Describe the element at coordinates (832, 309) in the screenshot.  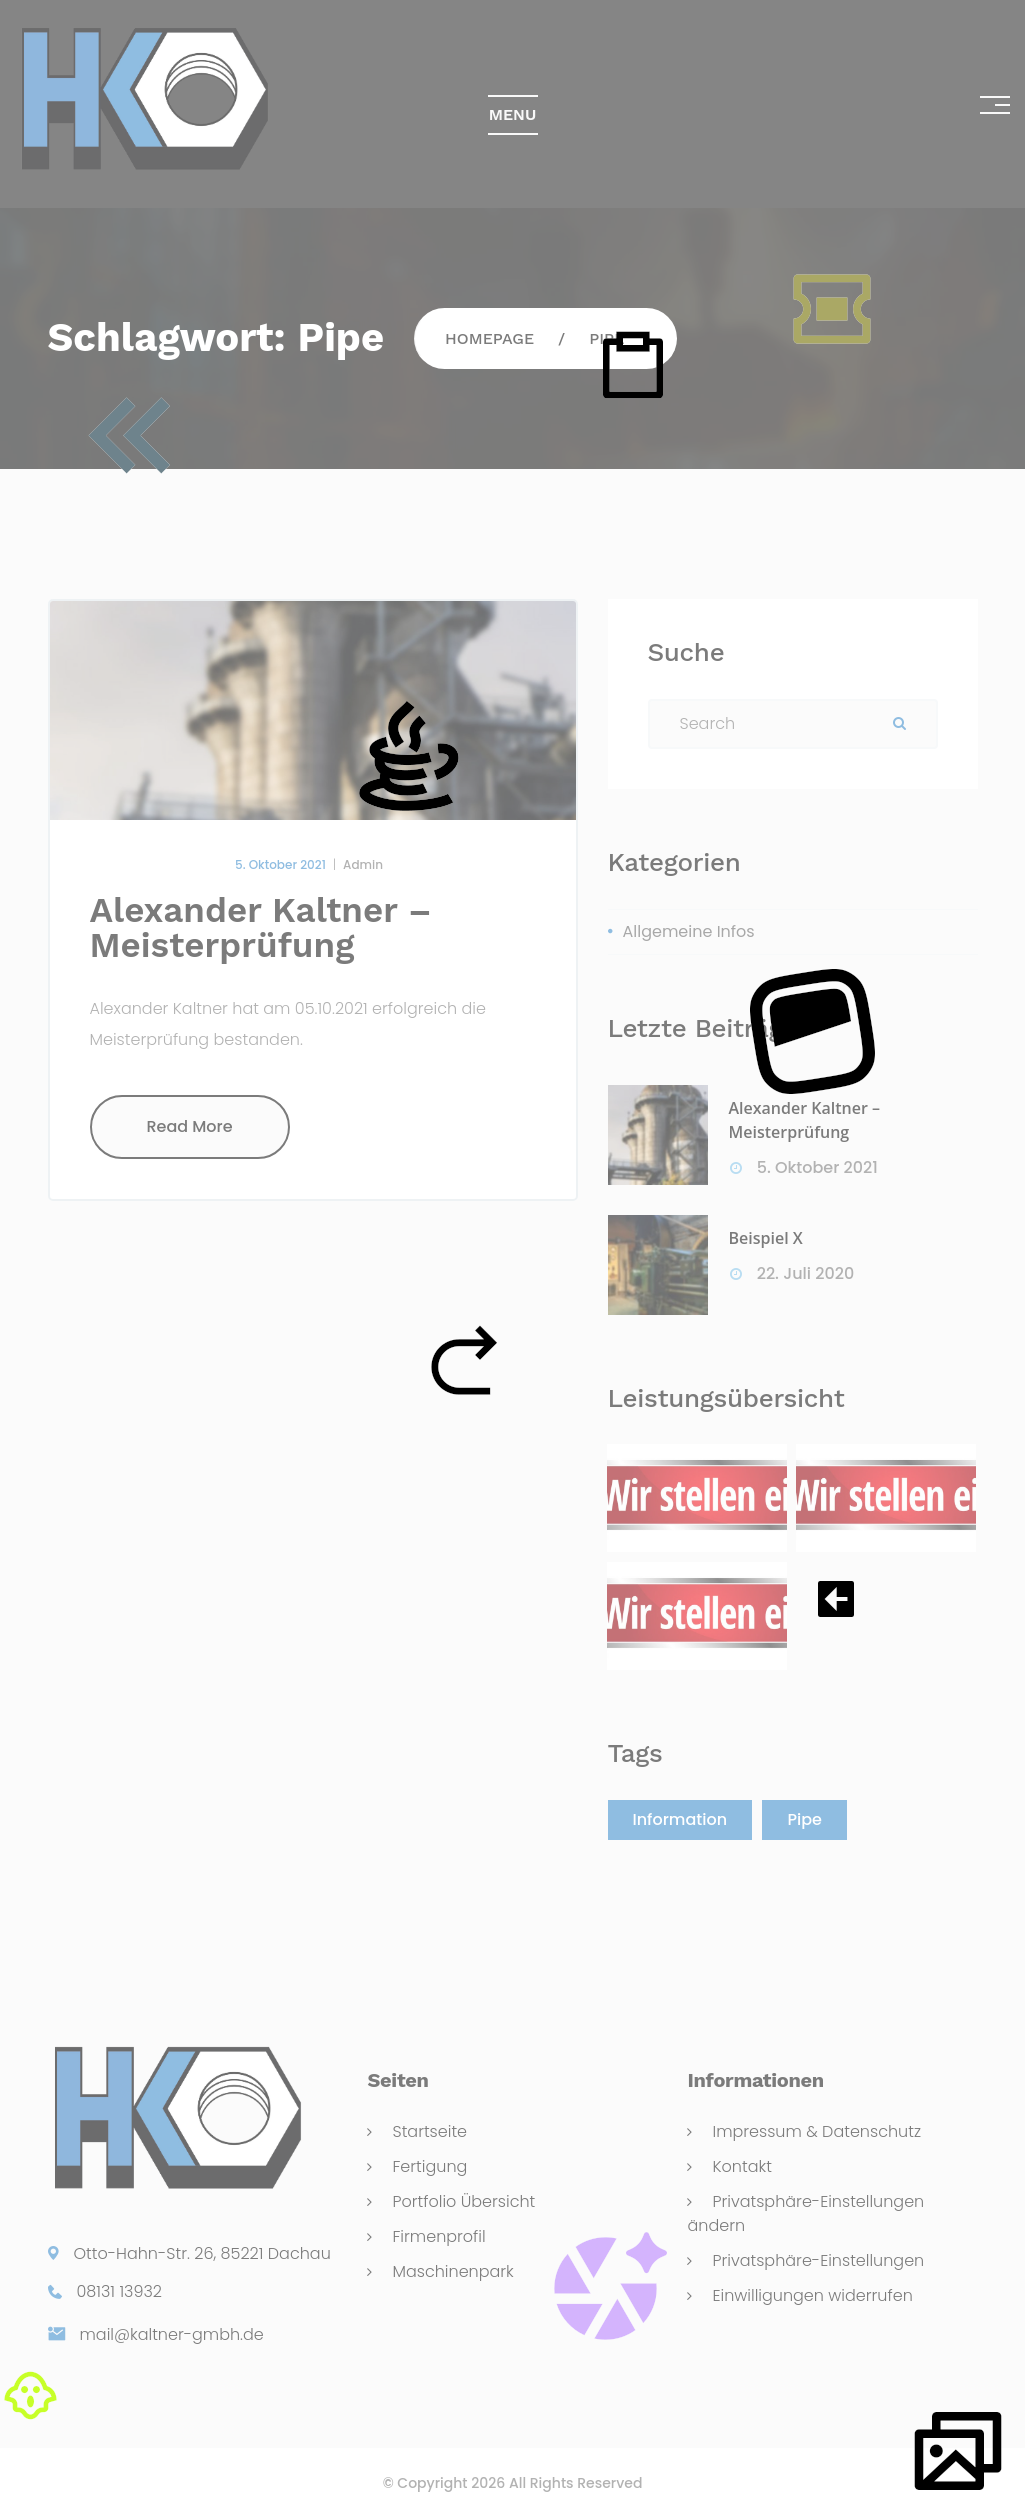
I see `view your tickets or passes` at that location.